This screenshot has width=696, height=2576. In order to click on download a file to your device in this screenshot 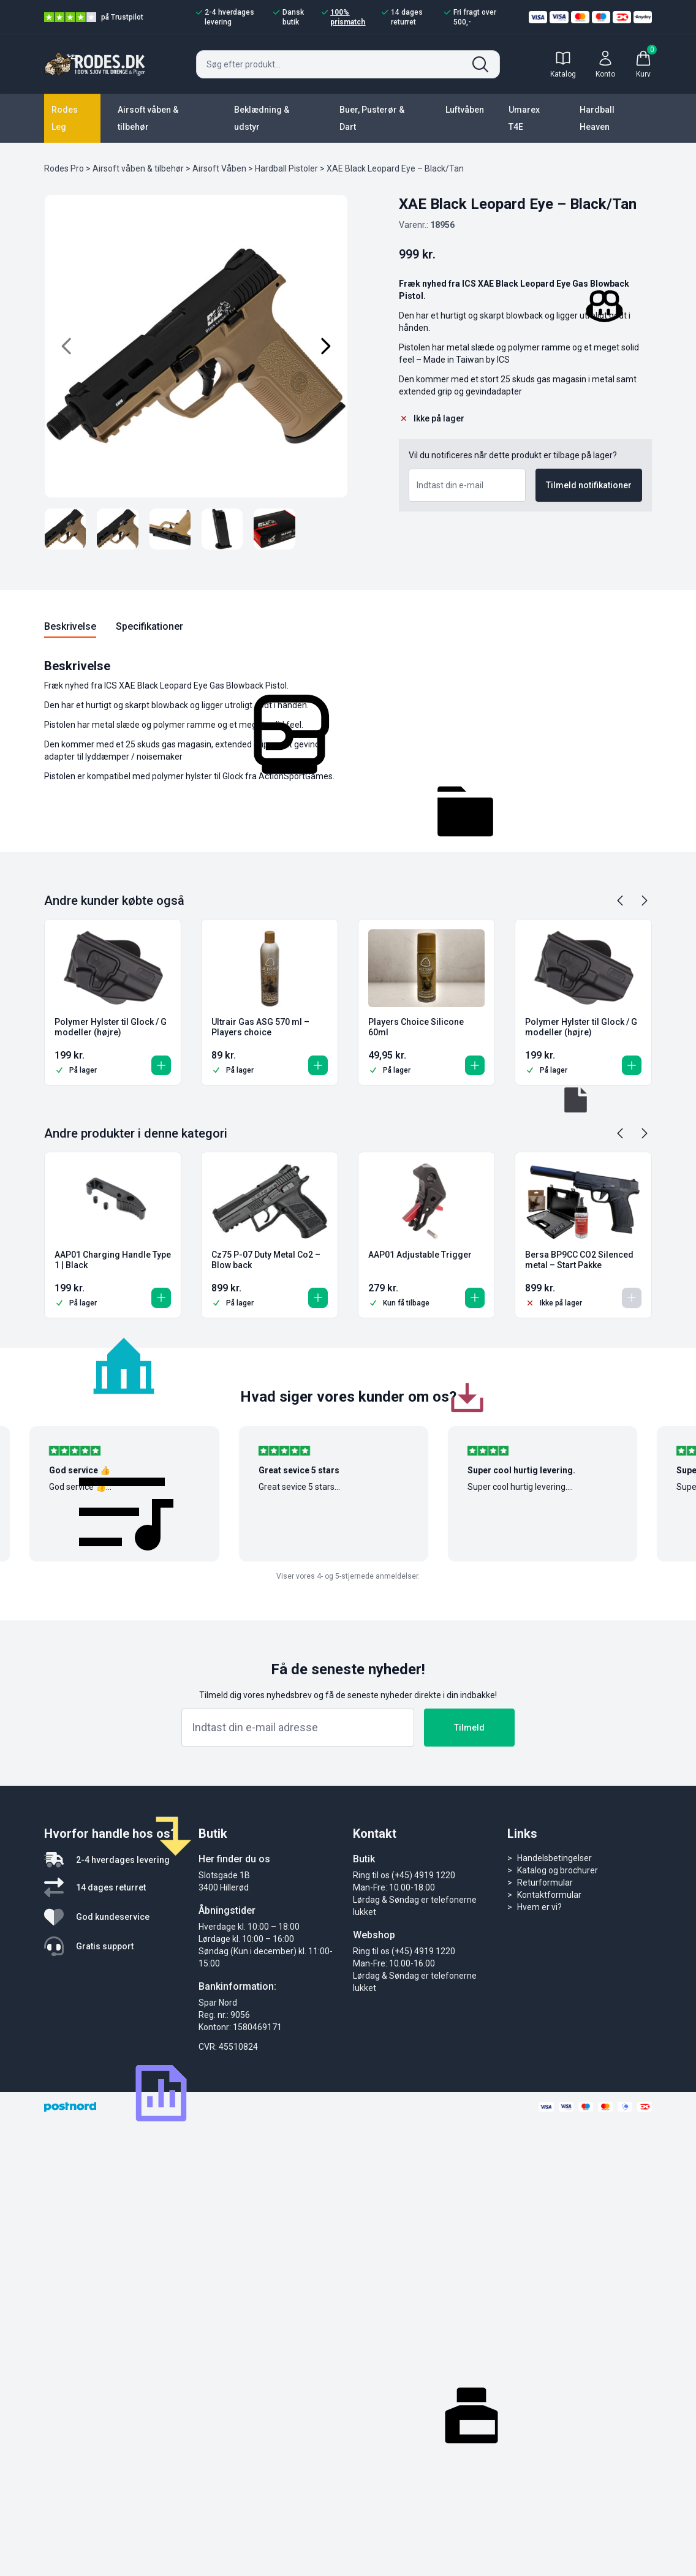, I will do `click(467, 1397)`.